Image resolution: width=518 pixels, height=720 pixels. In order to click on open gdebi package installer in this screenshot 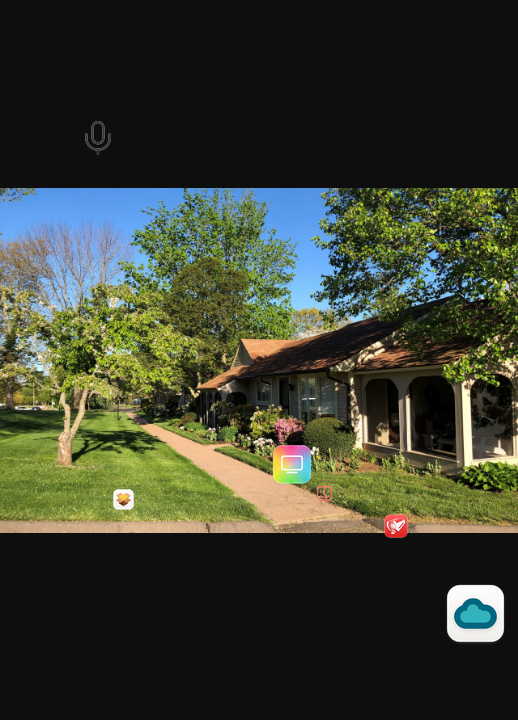, I will do `click(123, 499)`.